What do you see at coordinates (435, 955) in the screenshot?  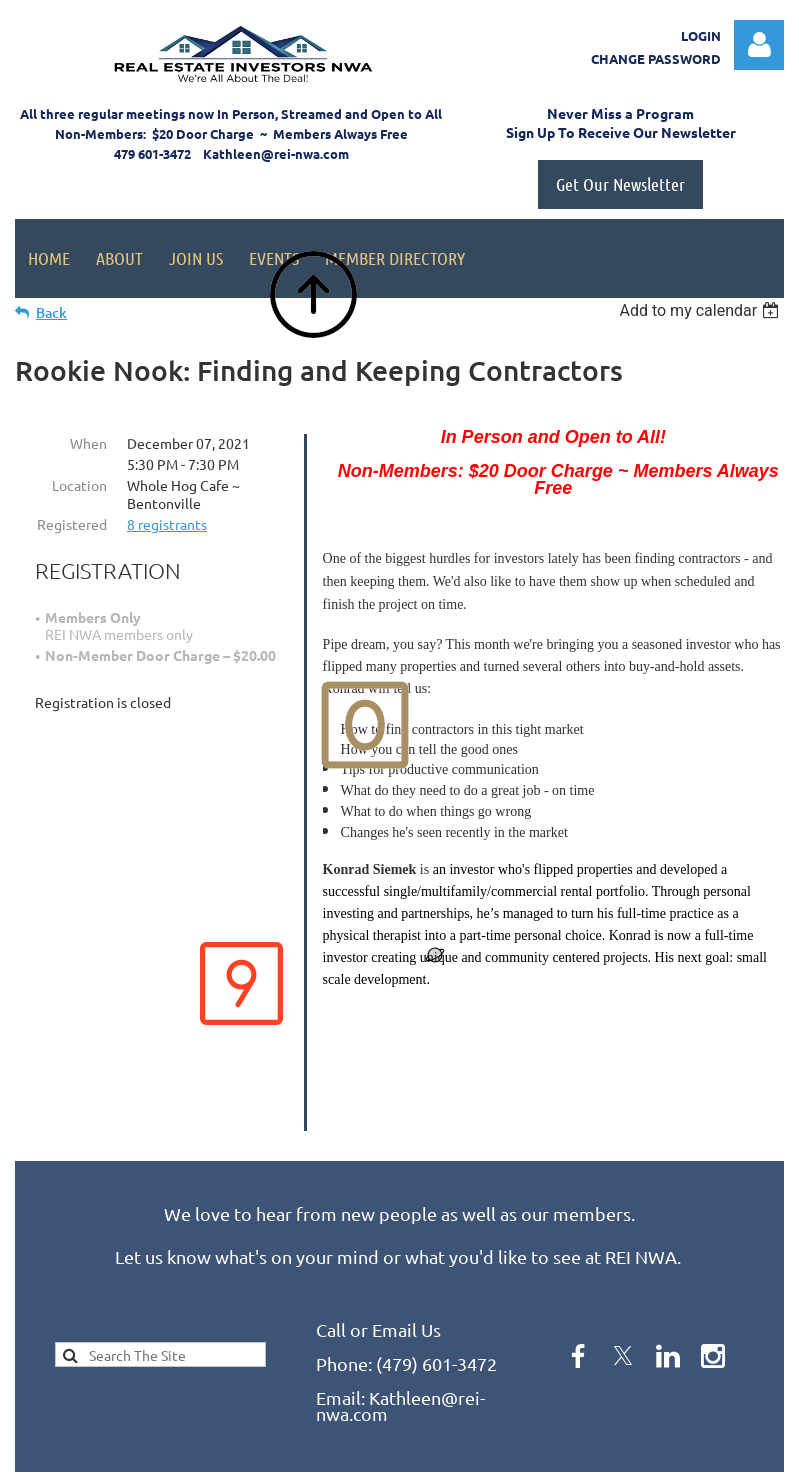 I see `explore global or worldwide content` at bounding box center [435, 955].